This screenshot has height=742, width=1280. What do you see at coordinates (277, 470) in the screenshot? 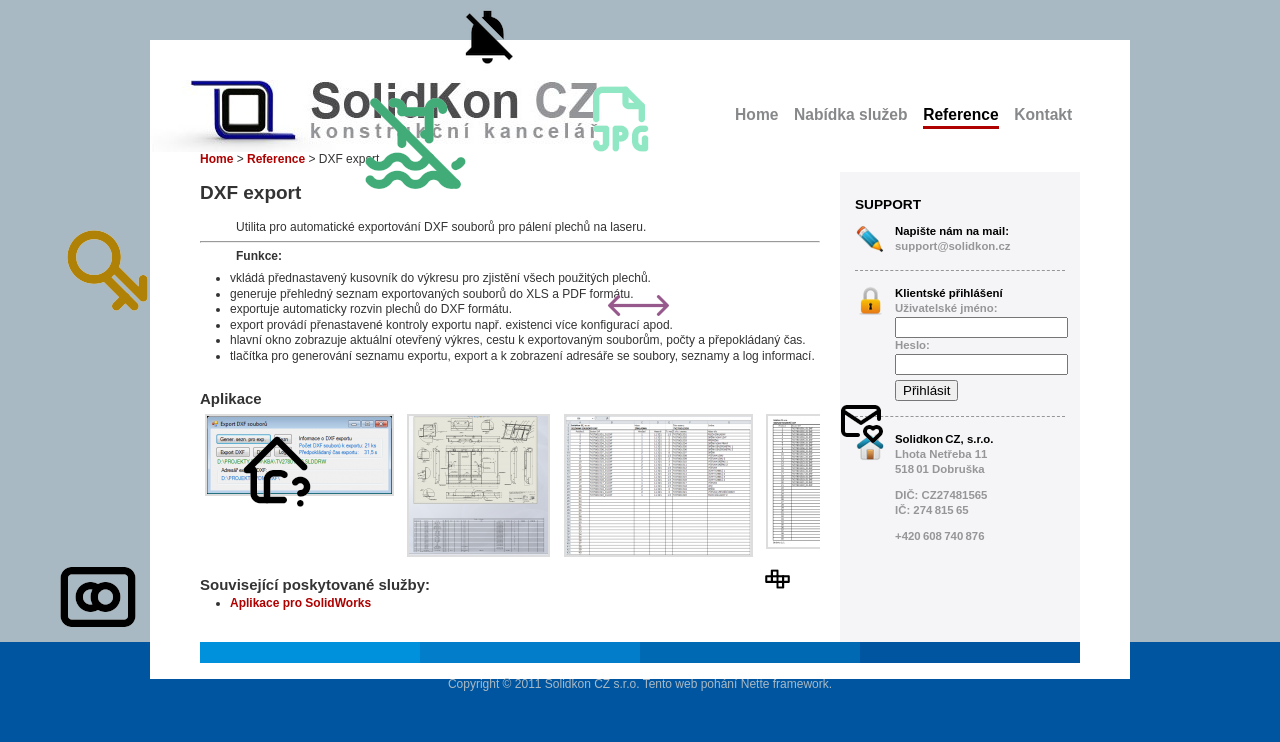
I see `get help or FAQ about home settings` at bounding box center [277, 470].